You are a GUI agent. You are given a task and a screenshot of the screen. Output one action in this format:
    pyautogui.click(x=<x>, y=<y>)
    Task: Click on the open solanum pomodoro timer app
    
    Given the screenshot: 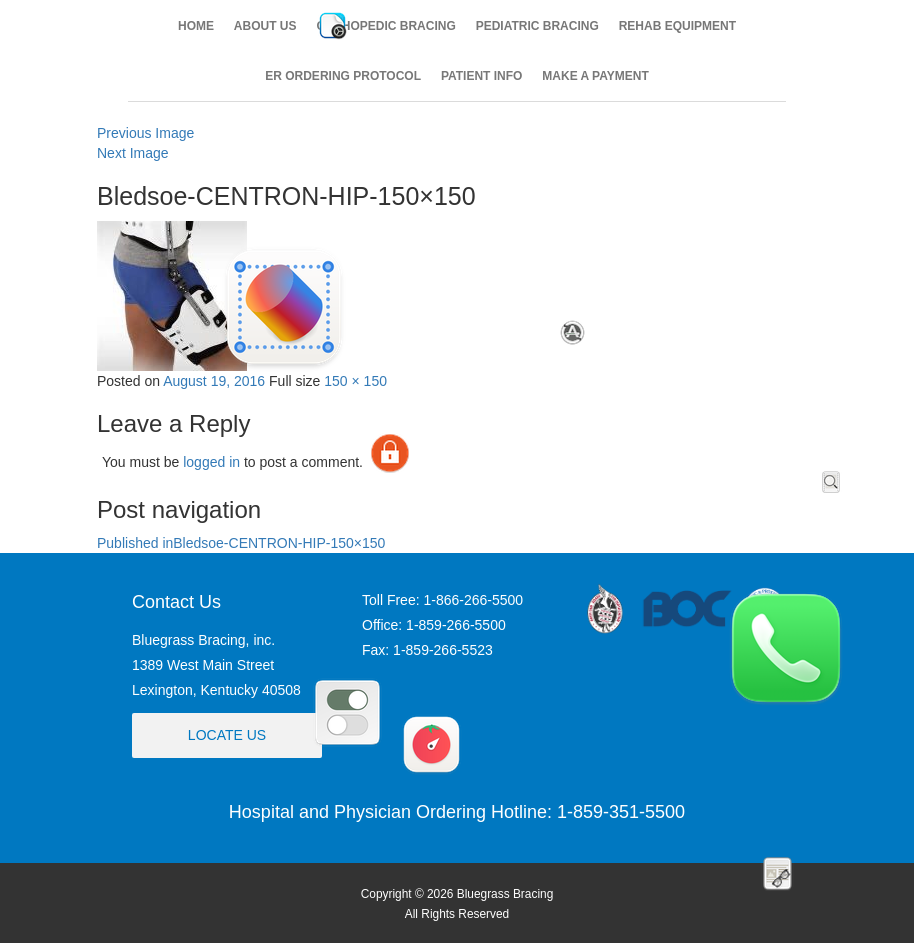 What is the action you would take?
    pyautogui.click(x=431, y=744)
    